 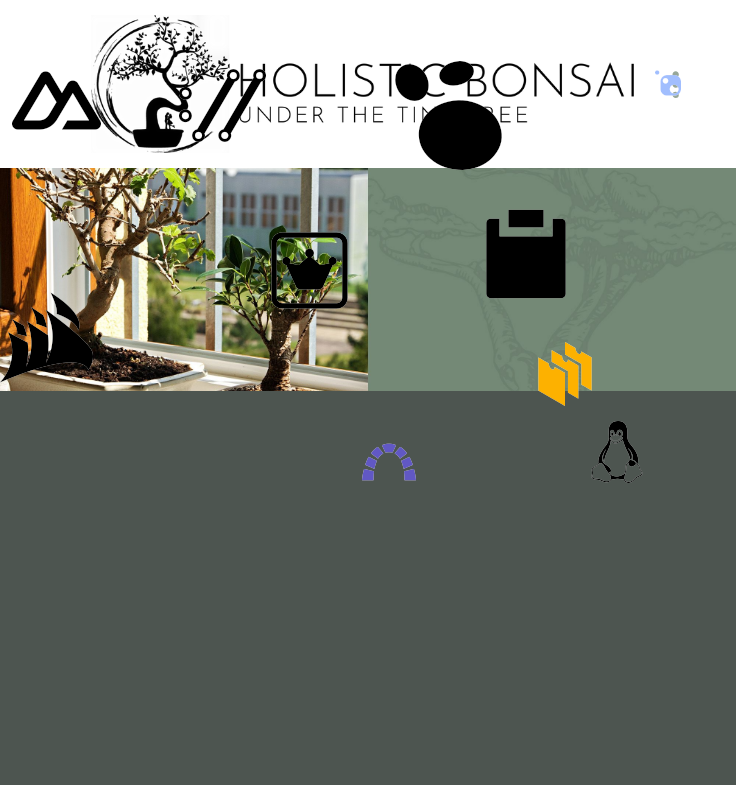 What do you see at coordinates (222, 105) in the screenshot?
I see `visit curl website or documentation` at bounding box center [222, 105].